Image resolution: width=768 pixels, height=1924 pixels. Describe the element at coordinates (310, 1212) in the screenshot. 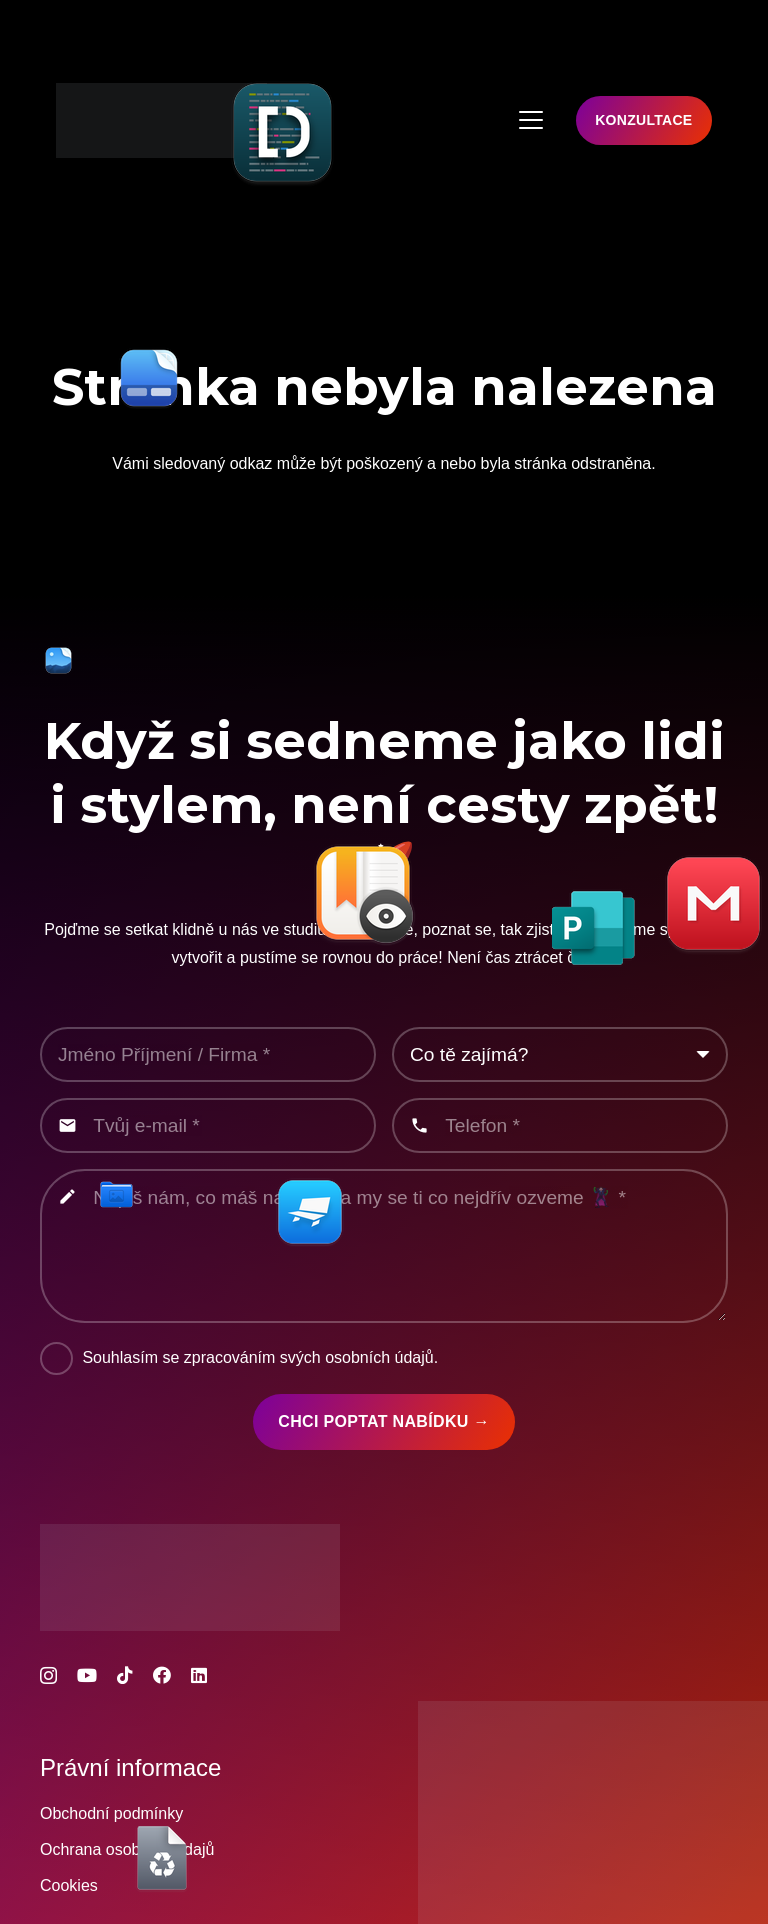

I see `open blockbench 3d modeling application` at that location.